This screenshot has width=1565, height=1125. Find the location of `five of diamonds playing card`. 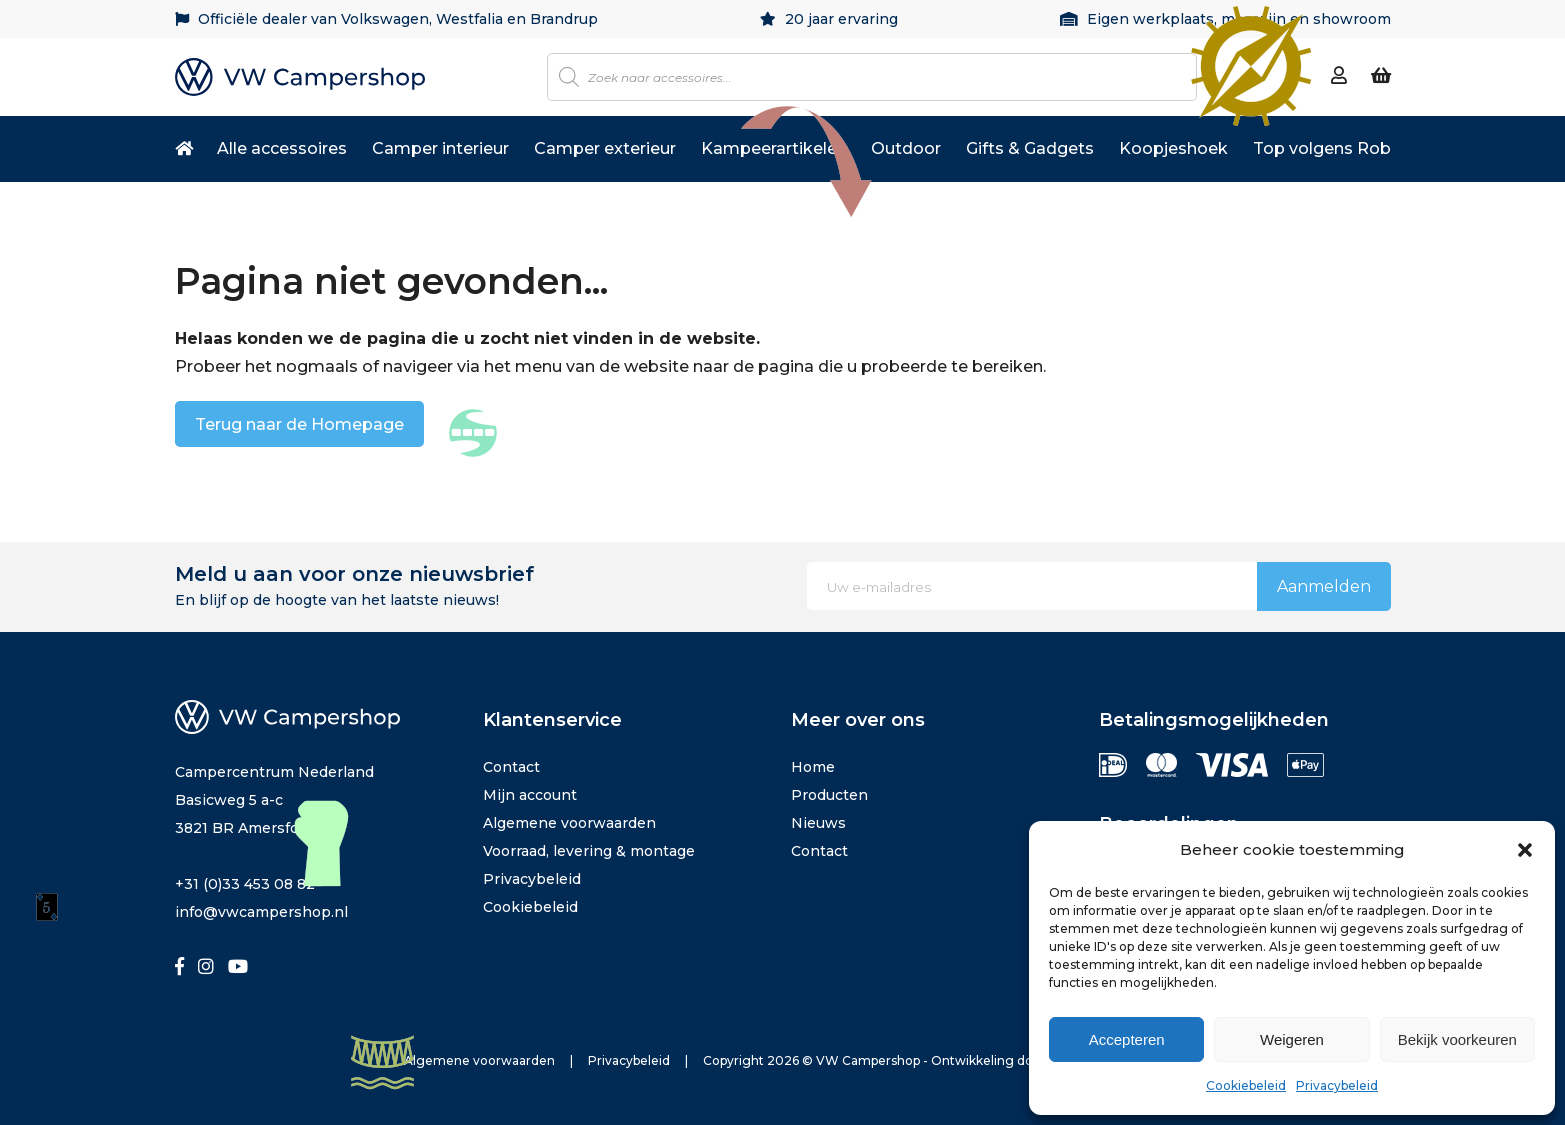

five of diamonds playing card is located at coordinates (47, 907).